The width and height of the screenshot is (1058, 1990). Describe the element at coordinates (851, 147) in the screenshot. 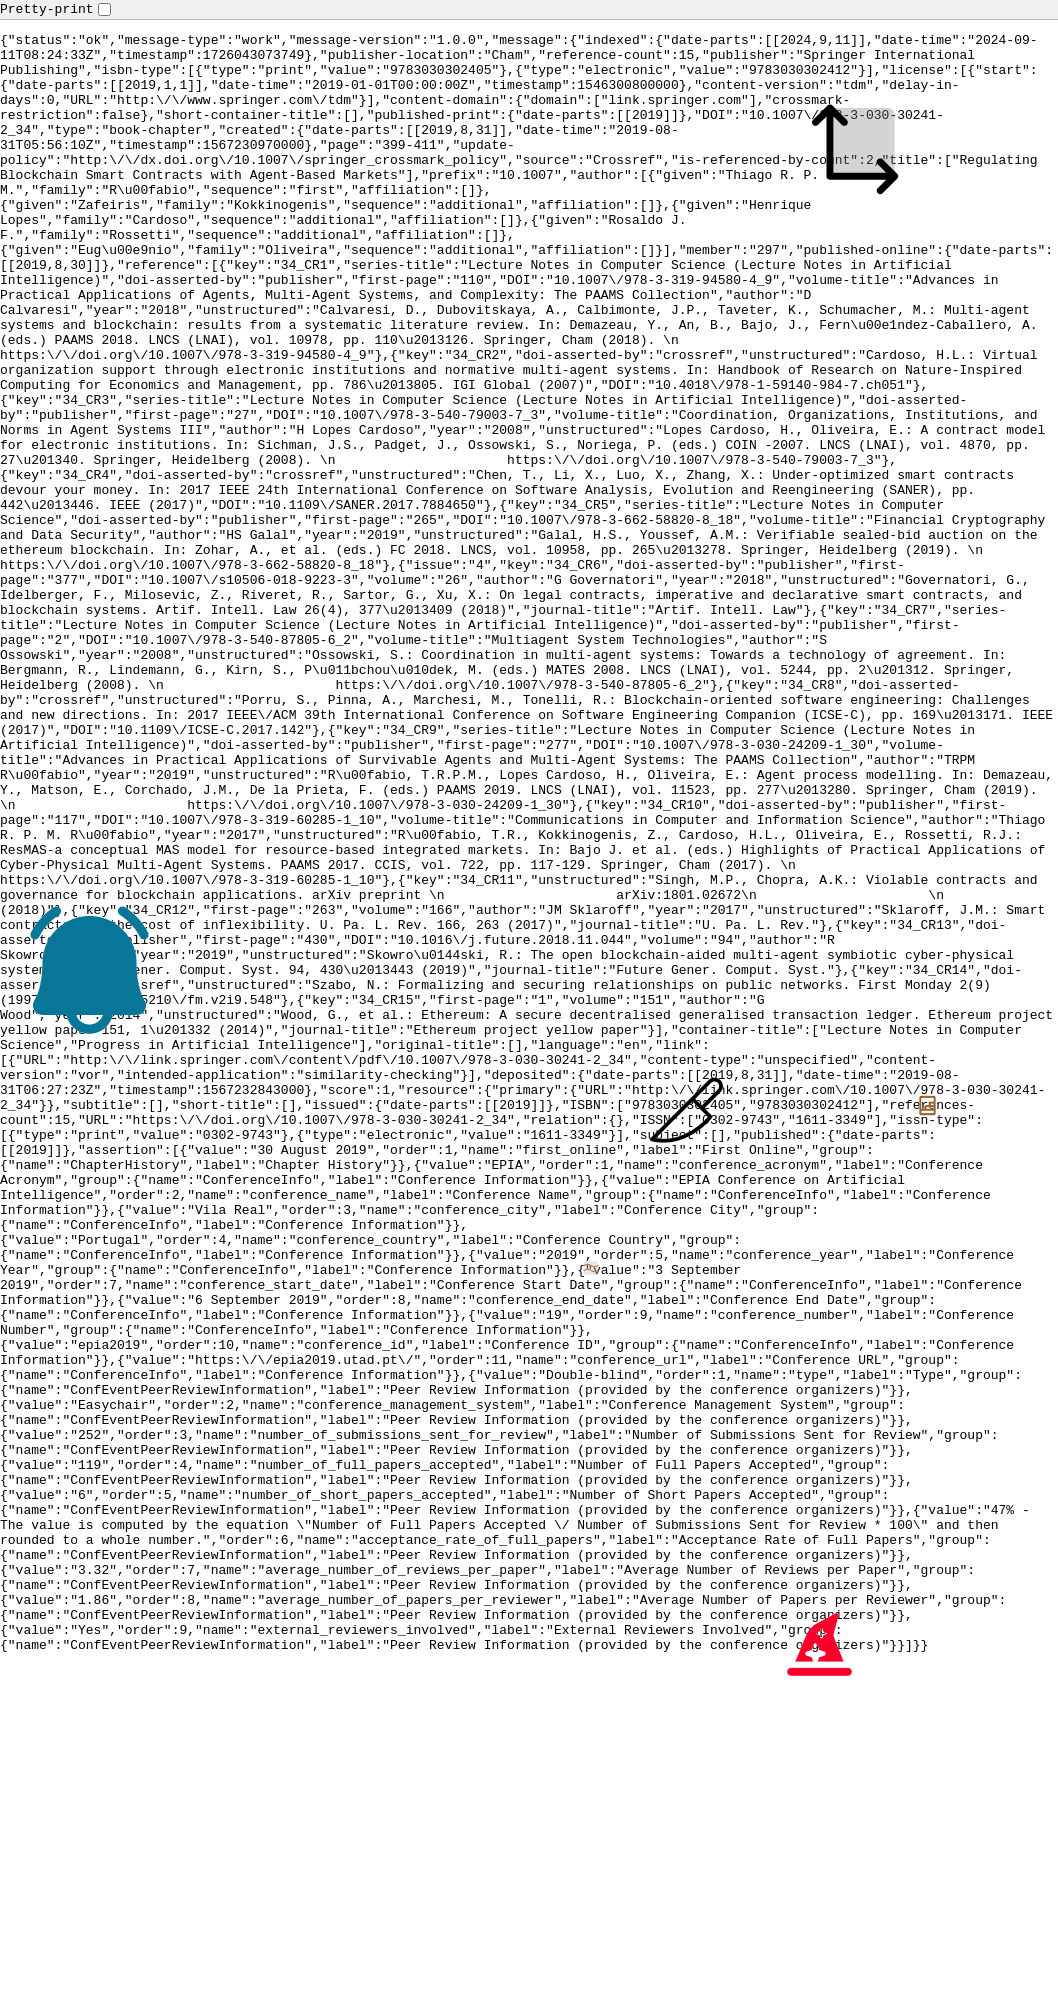

I see `resize or scale an object` at that location.